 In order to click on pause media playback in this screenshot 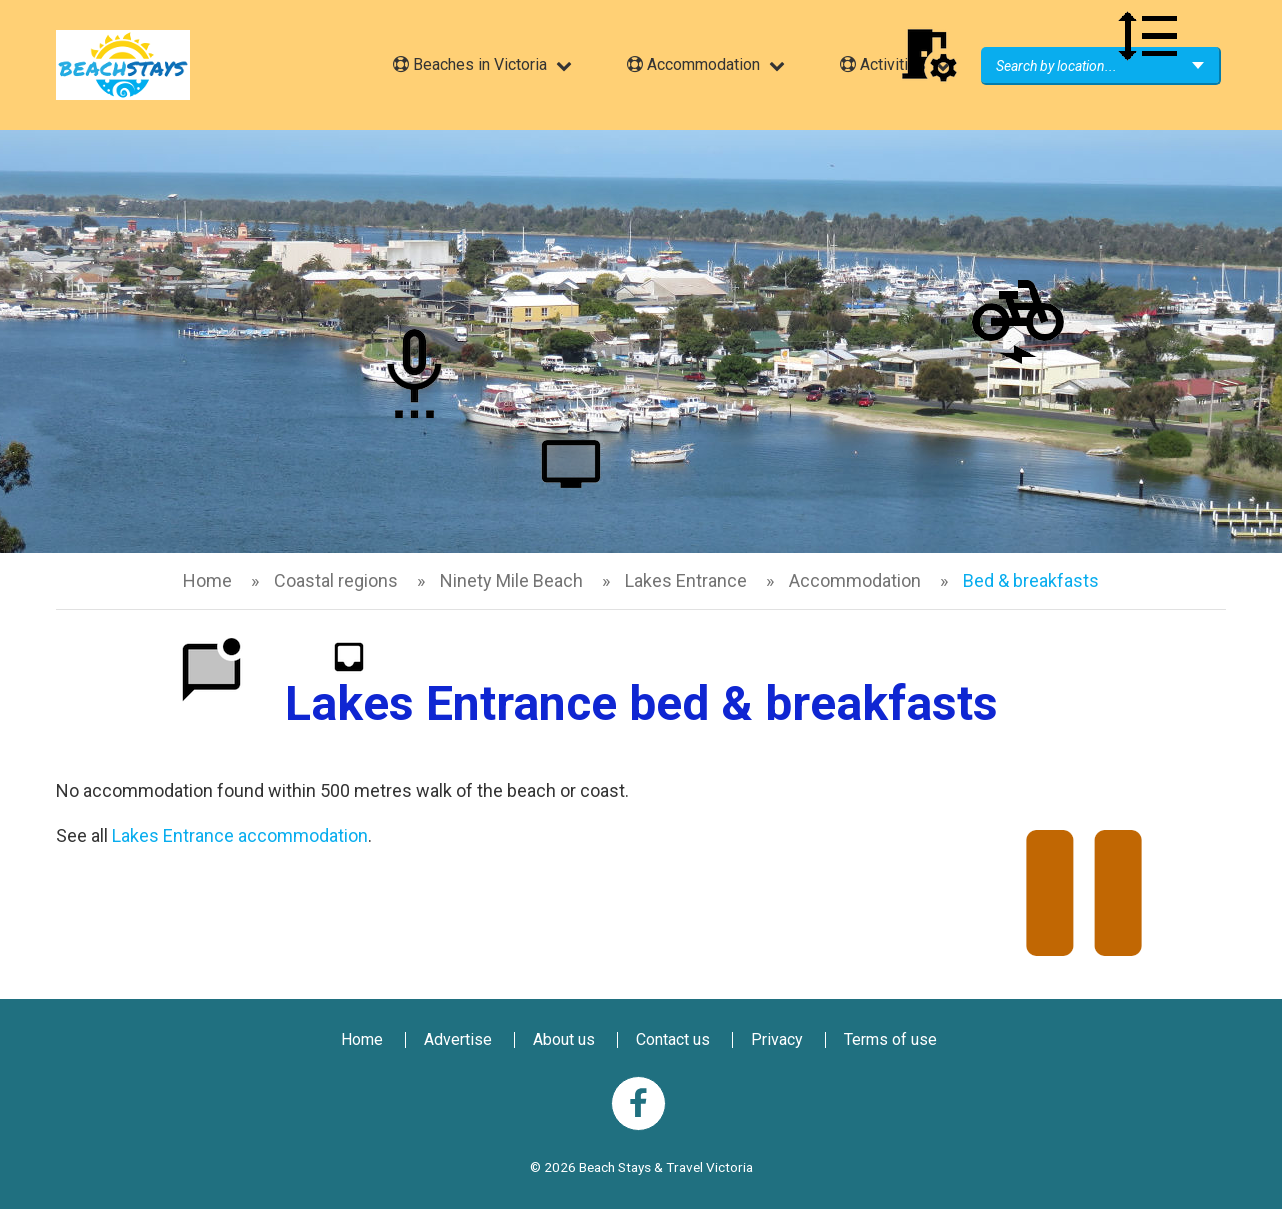, I will do `click(1084, 893)`.